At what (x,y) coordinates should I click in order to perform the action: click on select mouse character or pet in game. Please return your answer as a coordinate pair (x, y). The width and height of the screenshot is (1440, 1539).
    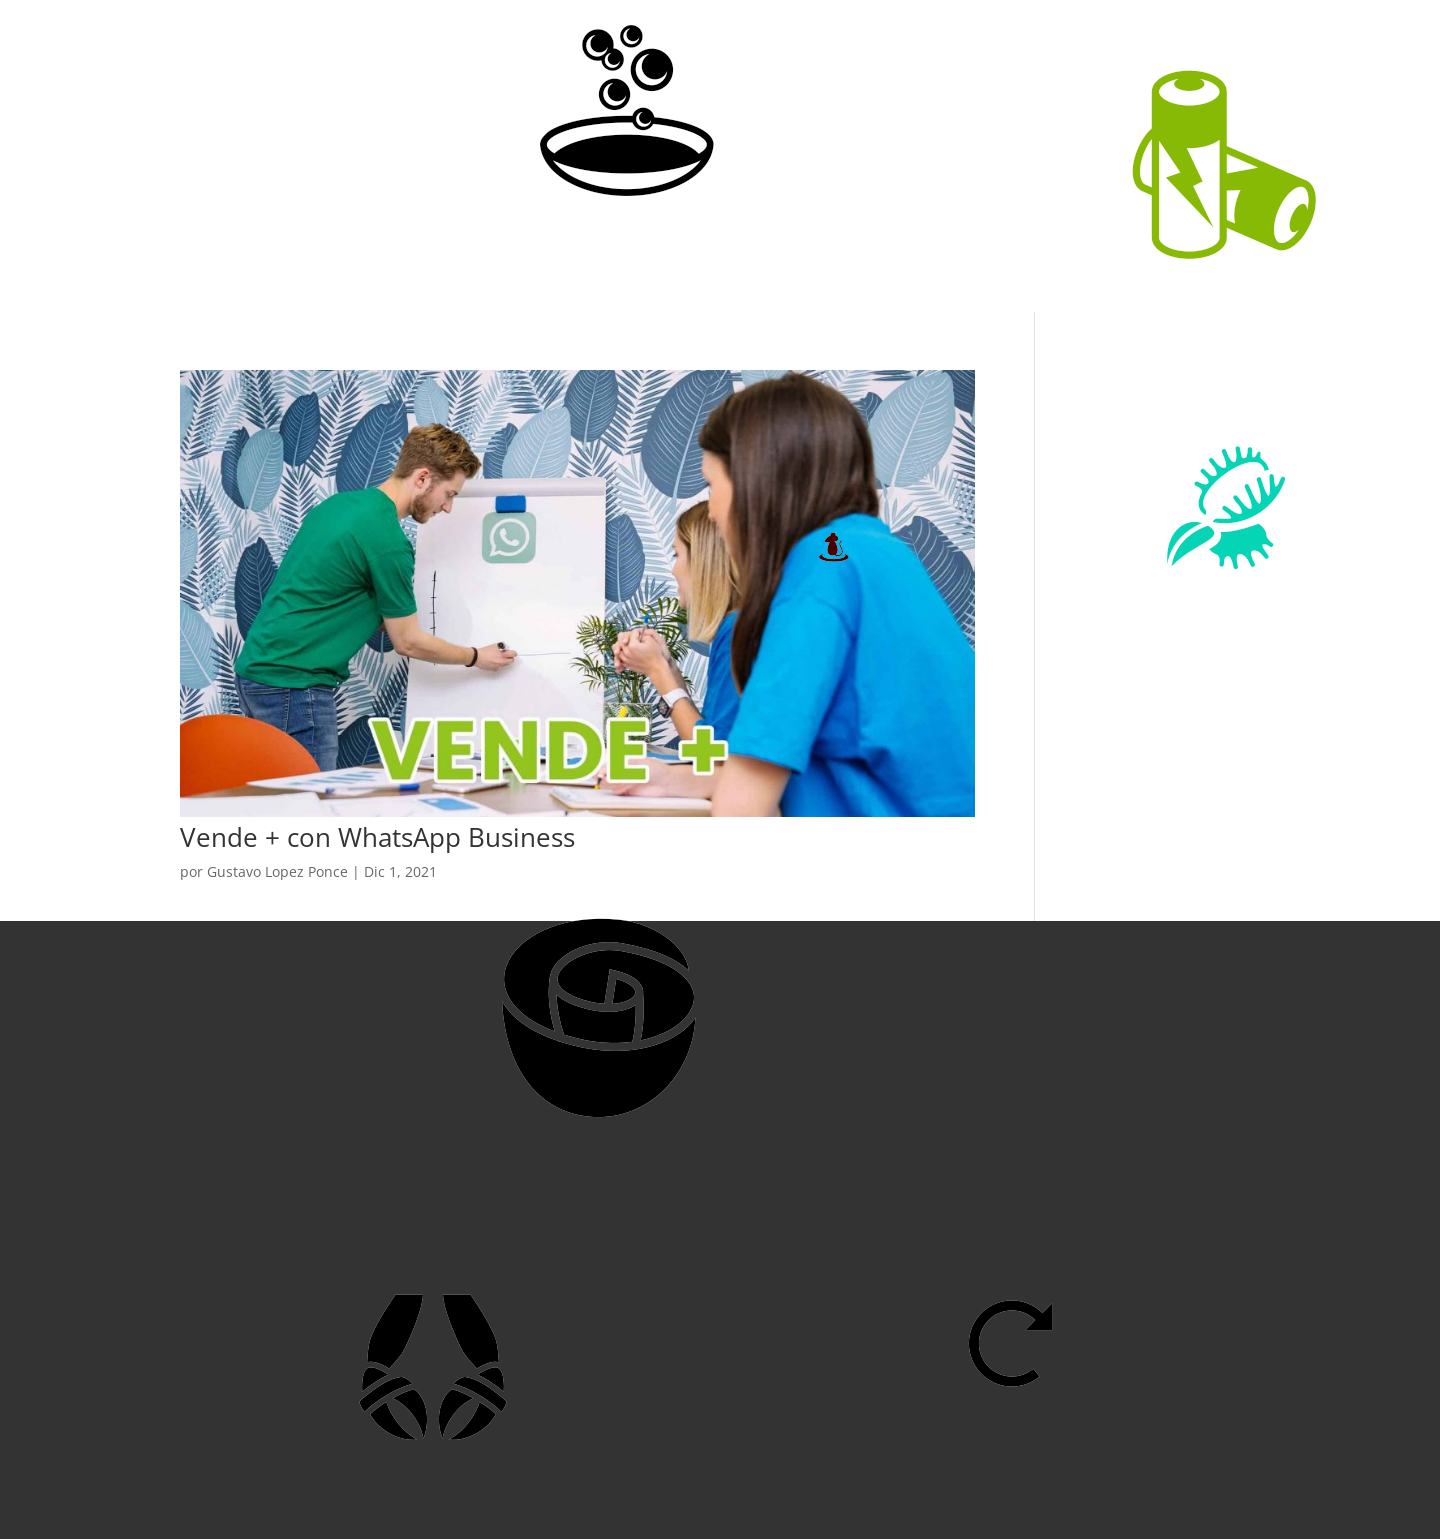
    Looking at the image, I should click on (834, 547).